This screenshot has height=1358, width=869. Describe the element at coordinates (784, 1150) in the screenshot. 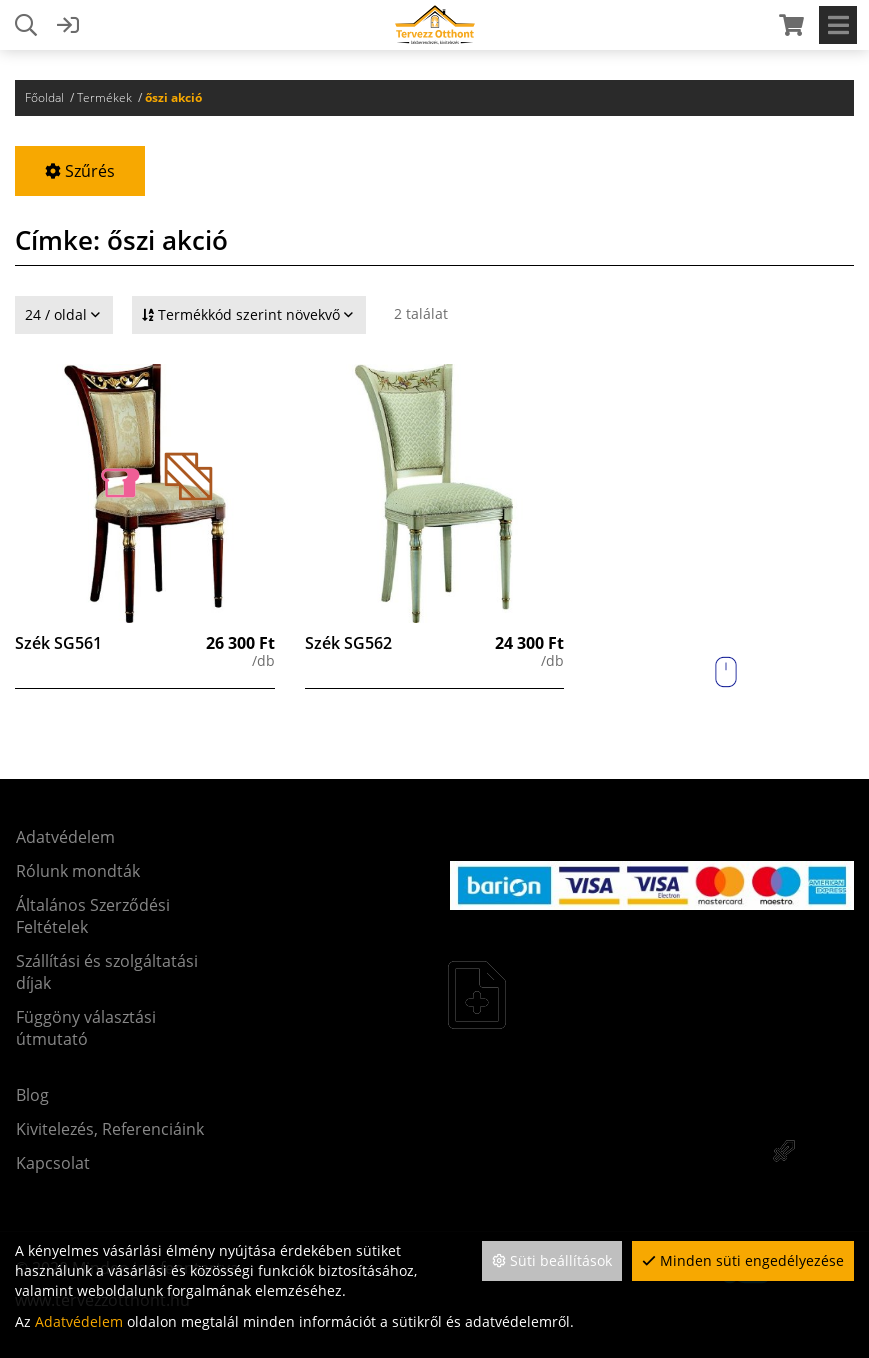

I see `access combat or battle features` at that location.